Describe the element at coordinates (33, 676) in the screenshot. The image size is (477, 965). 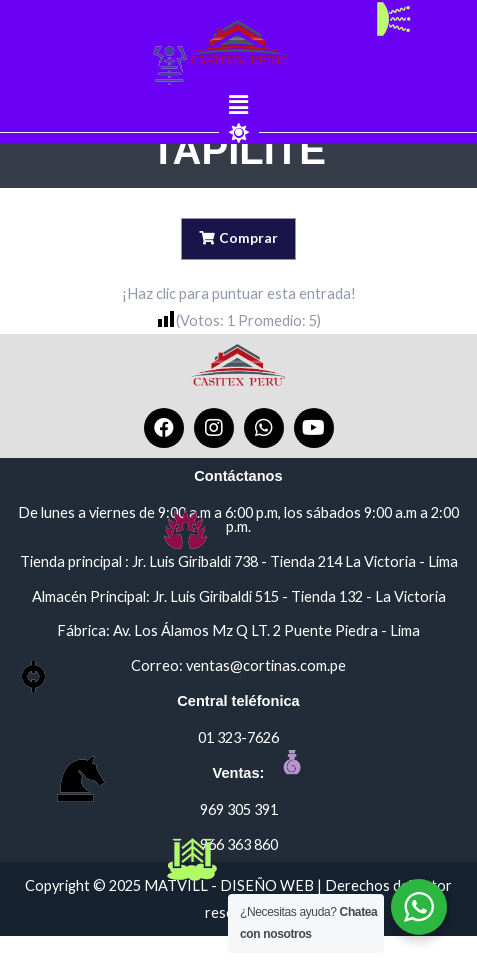
I see `select laser gun weapon in game` at that location.